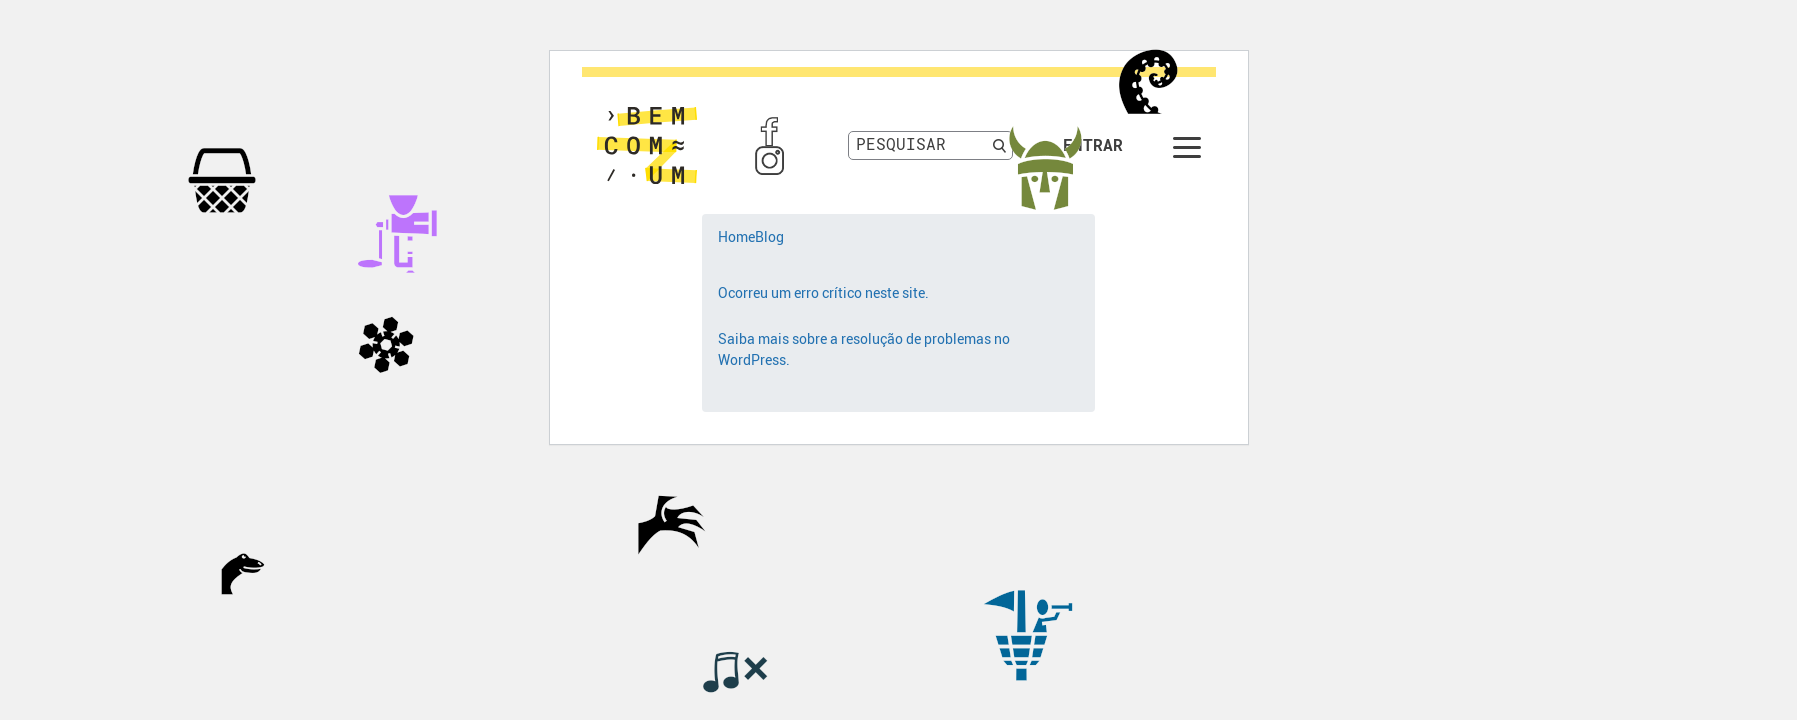  What do you see at coordinates (386, 345) in the screenshot?
I see `activate cooling or air conditioning mode` at bounding box center [386, 345].